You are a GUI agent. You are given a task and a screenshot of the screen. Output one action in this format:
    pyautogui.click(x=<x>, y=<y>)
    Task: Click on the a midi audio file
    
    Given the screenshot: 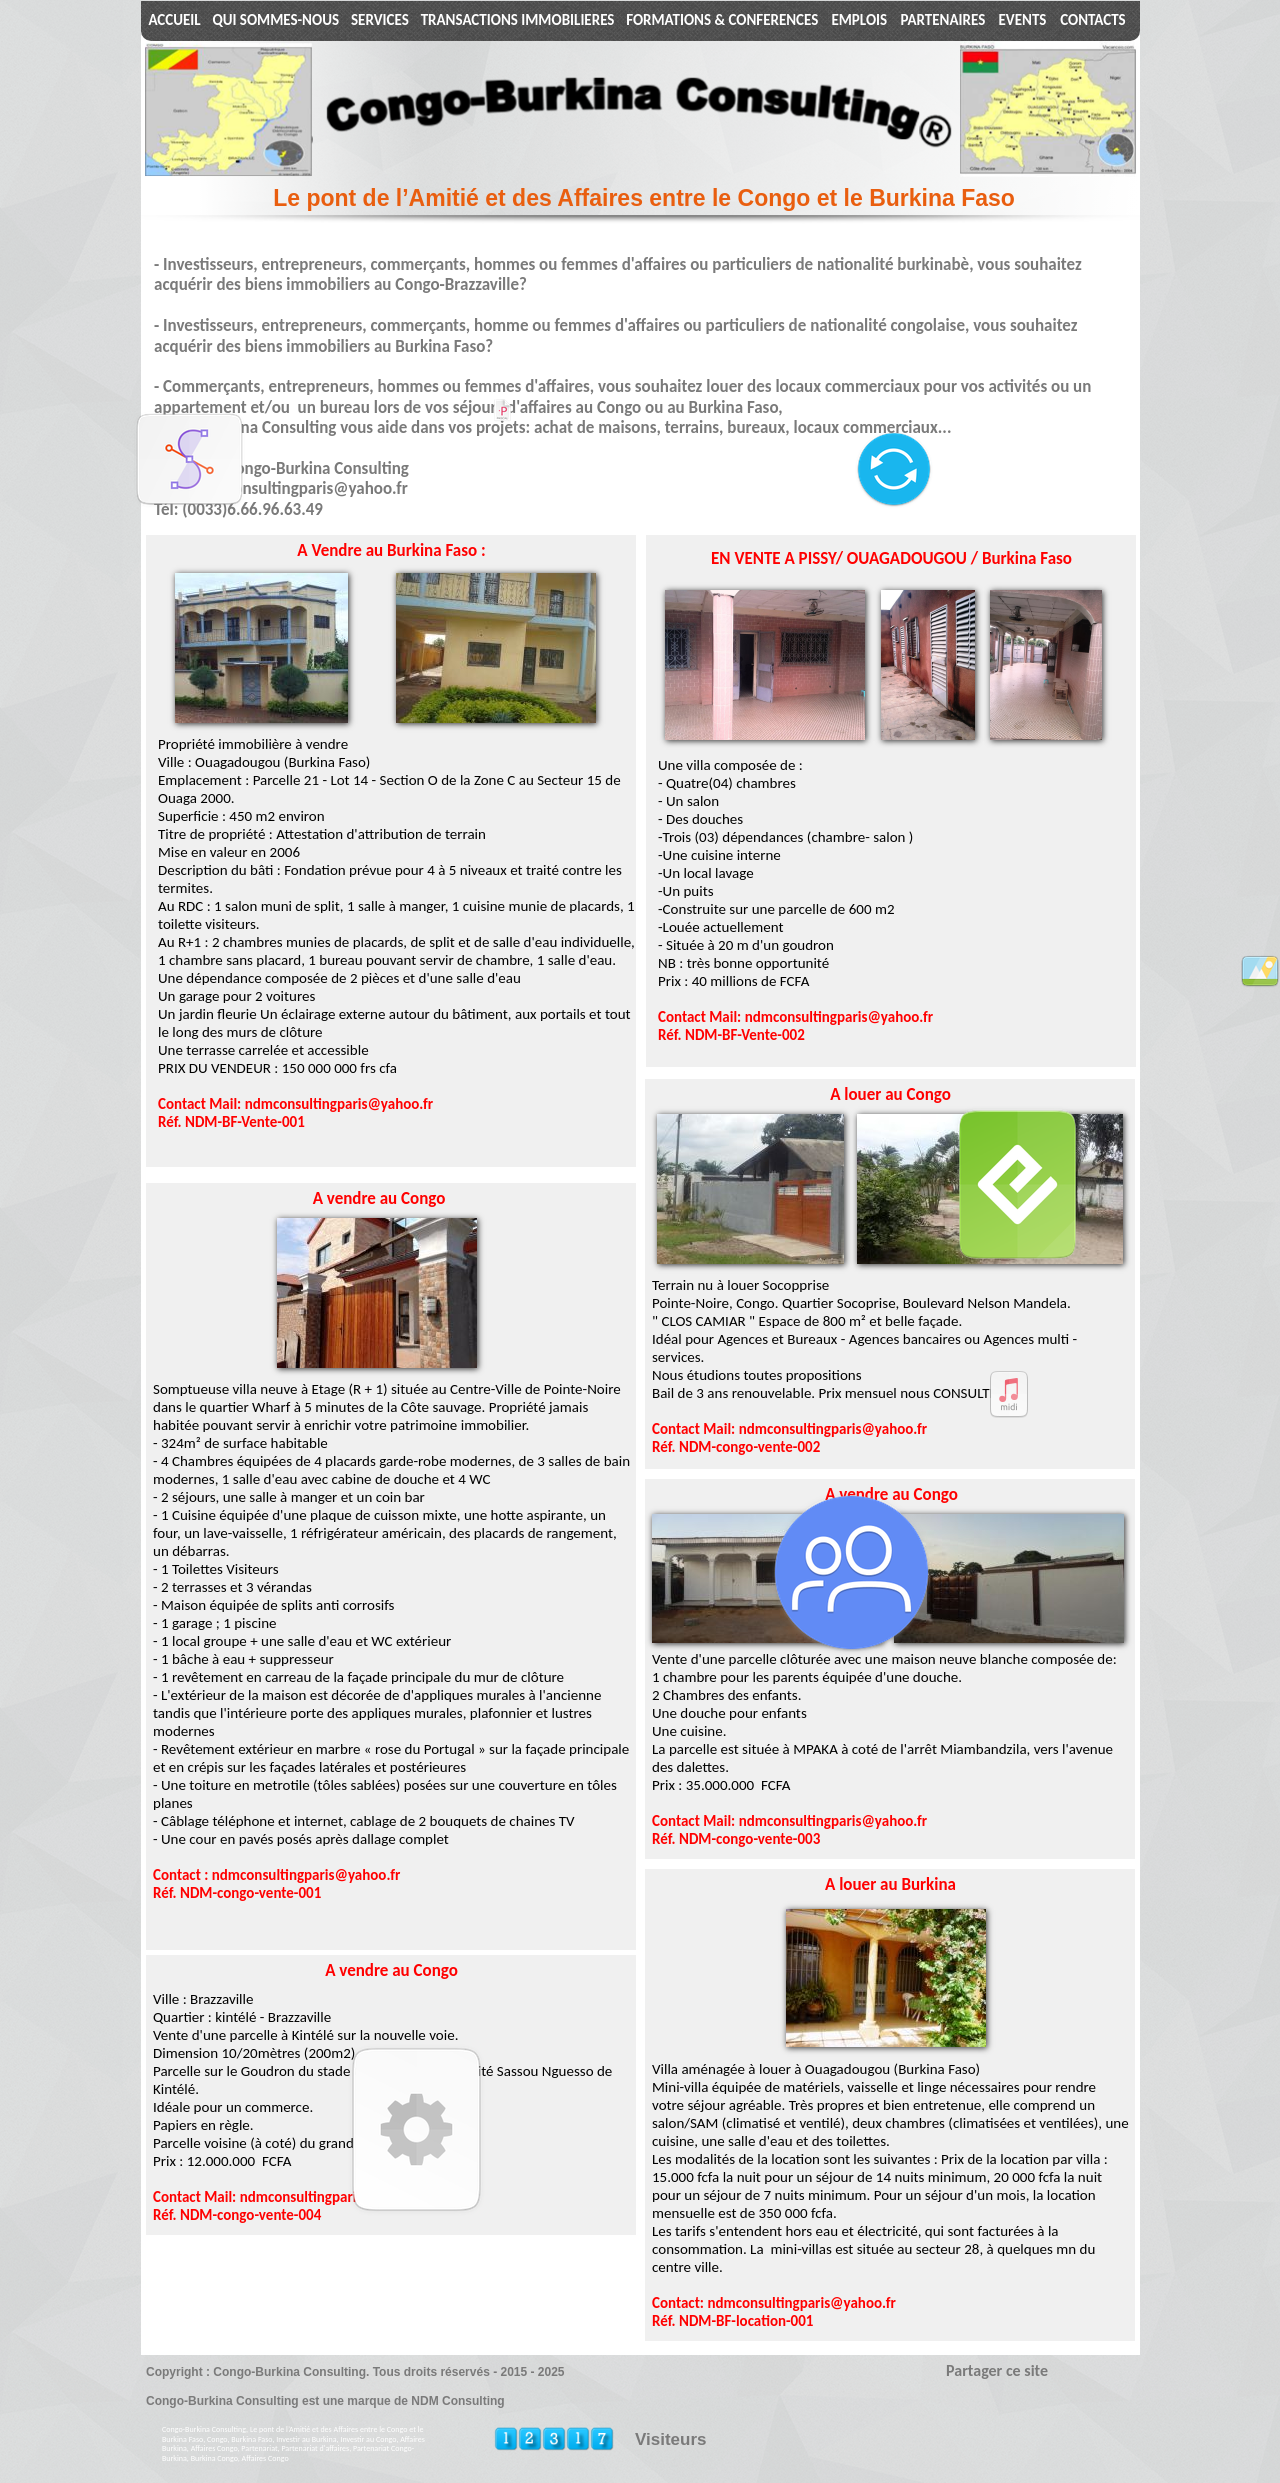 What is the action you would take?
    pyautogui.click(x=1009, y=1394)
    